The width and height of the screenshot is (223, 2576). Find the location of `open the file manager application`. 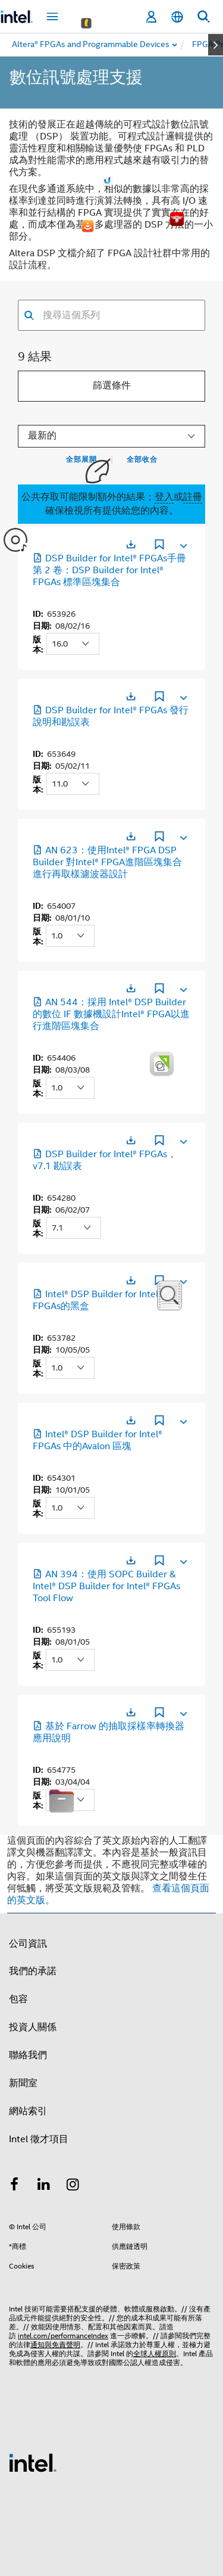

open the file manager application is located at coordinates (61, 1801).